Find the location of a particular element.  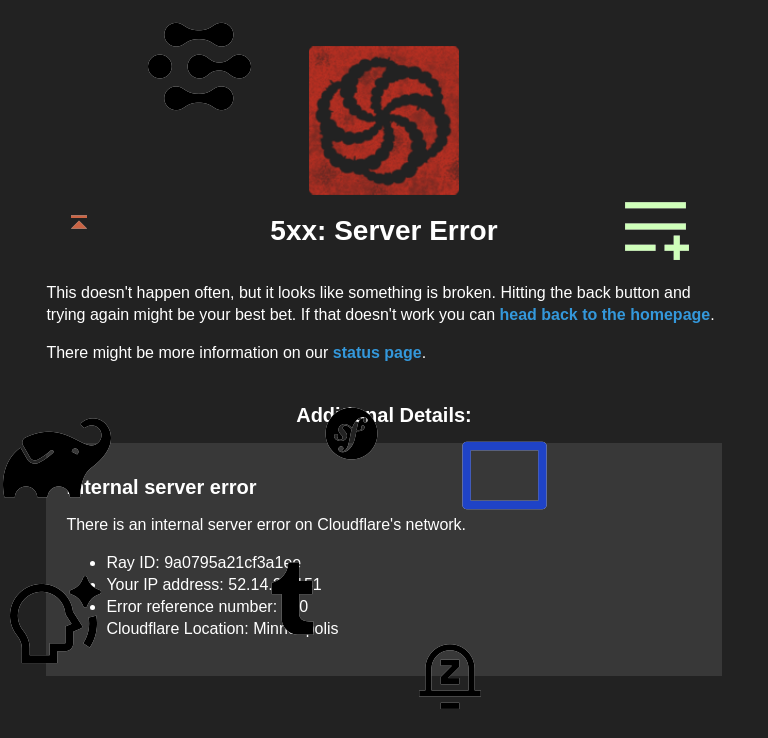

access speak ai voice assistant is located at coordinates (53, 623).